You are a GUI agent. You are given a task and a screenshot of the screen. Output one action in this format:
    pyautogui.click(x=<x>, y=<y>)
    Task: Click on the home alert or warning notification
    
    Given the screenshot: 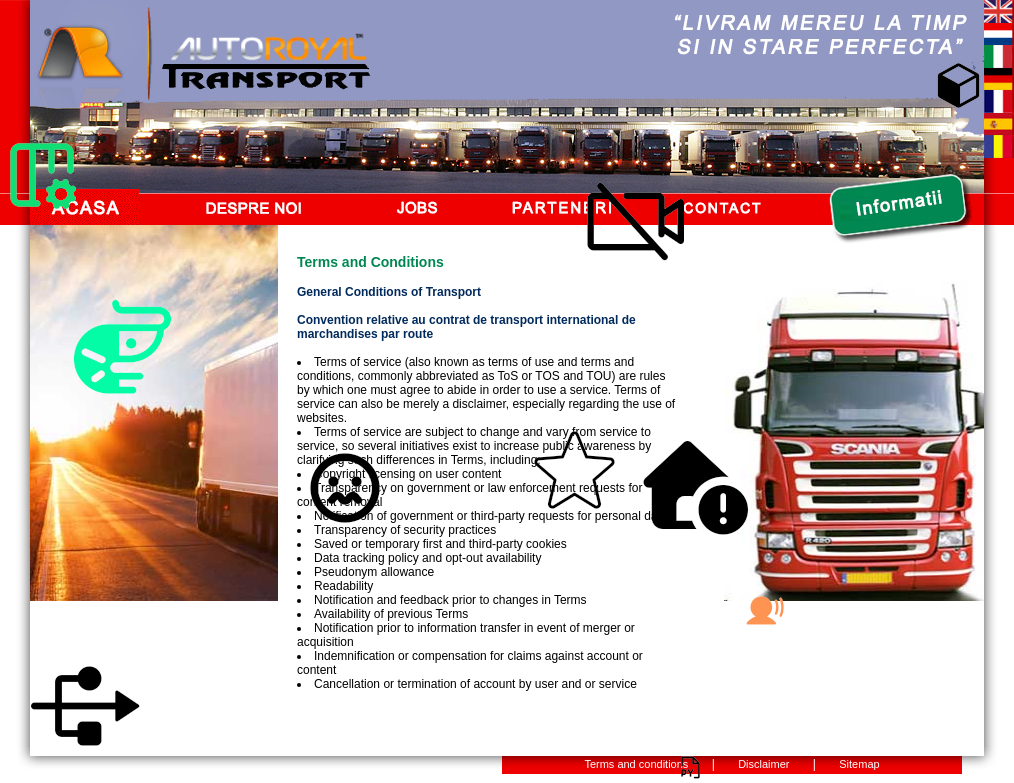 What is the action you would take?
    pyautogui.click(x=693, y=485)
    